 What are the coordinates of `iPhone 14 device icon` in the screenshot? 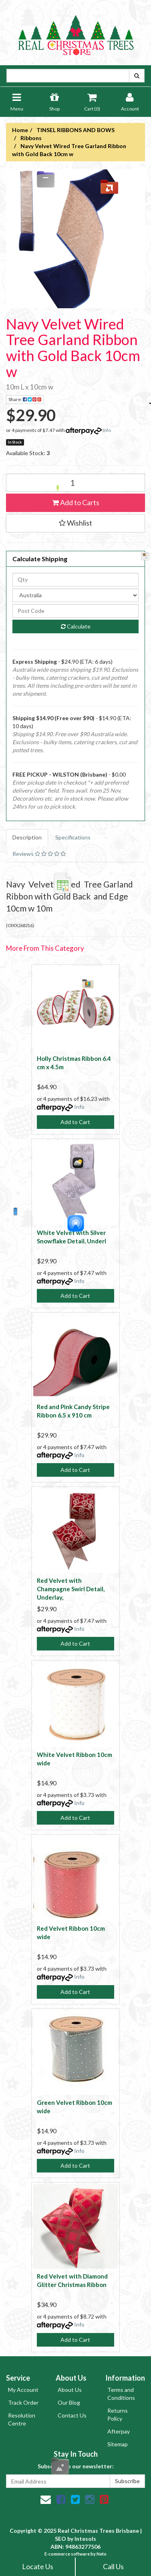 It's located at (15, 1211).